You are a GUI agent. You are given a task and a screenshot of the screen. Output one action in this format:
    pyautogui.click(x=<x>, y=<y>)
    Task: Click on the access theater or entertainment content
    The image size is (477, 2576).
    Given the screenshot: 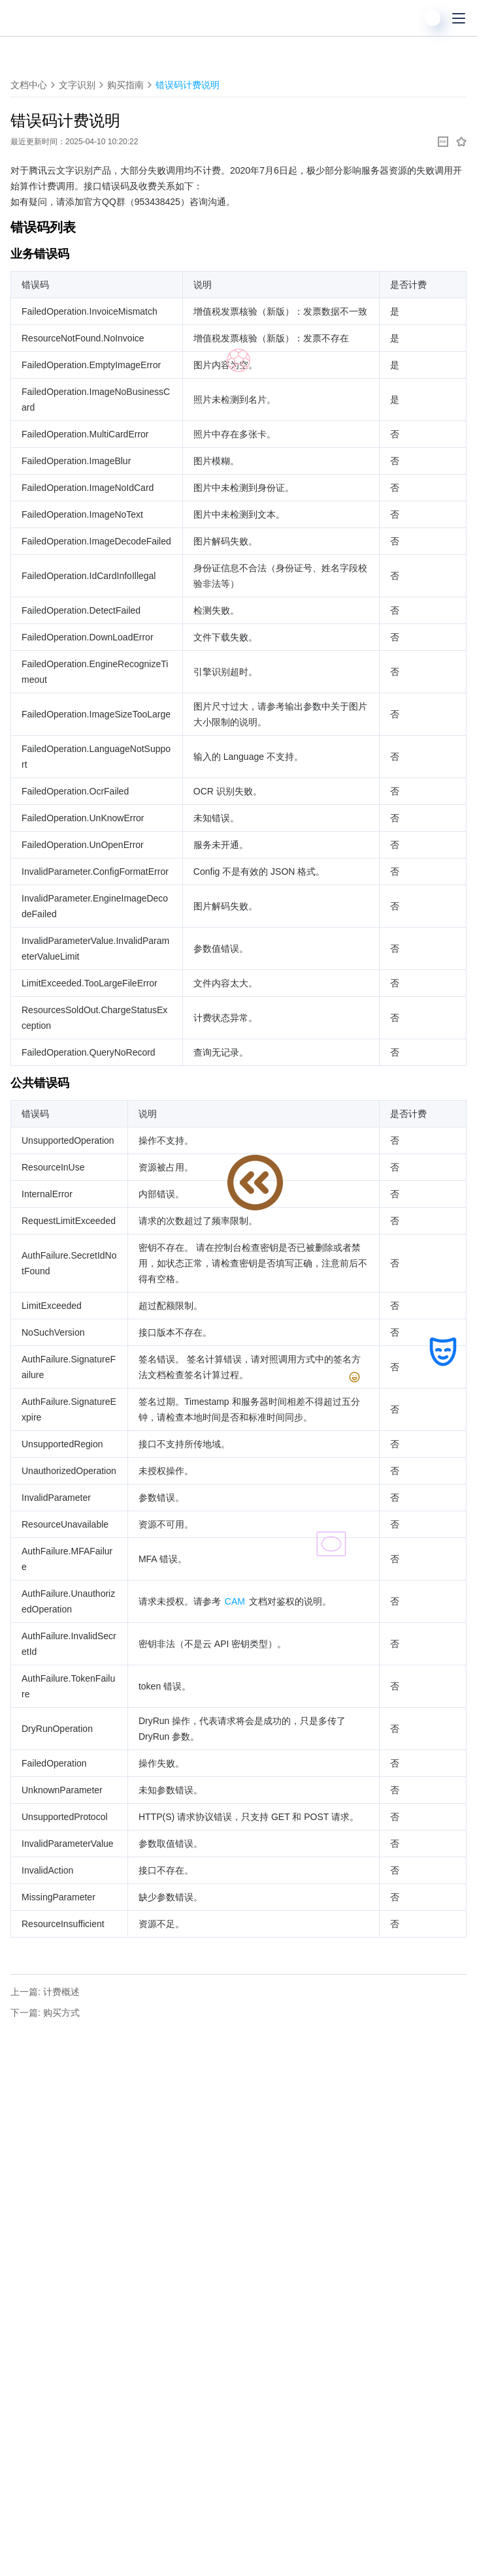 What is the action you would take?
    pyautogui.click(x=443, y=1351)
    